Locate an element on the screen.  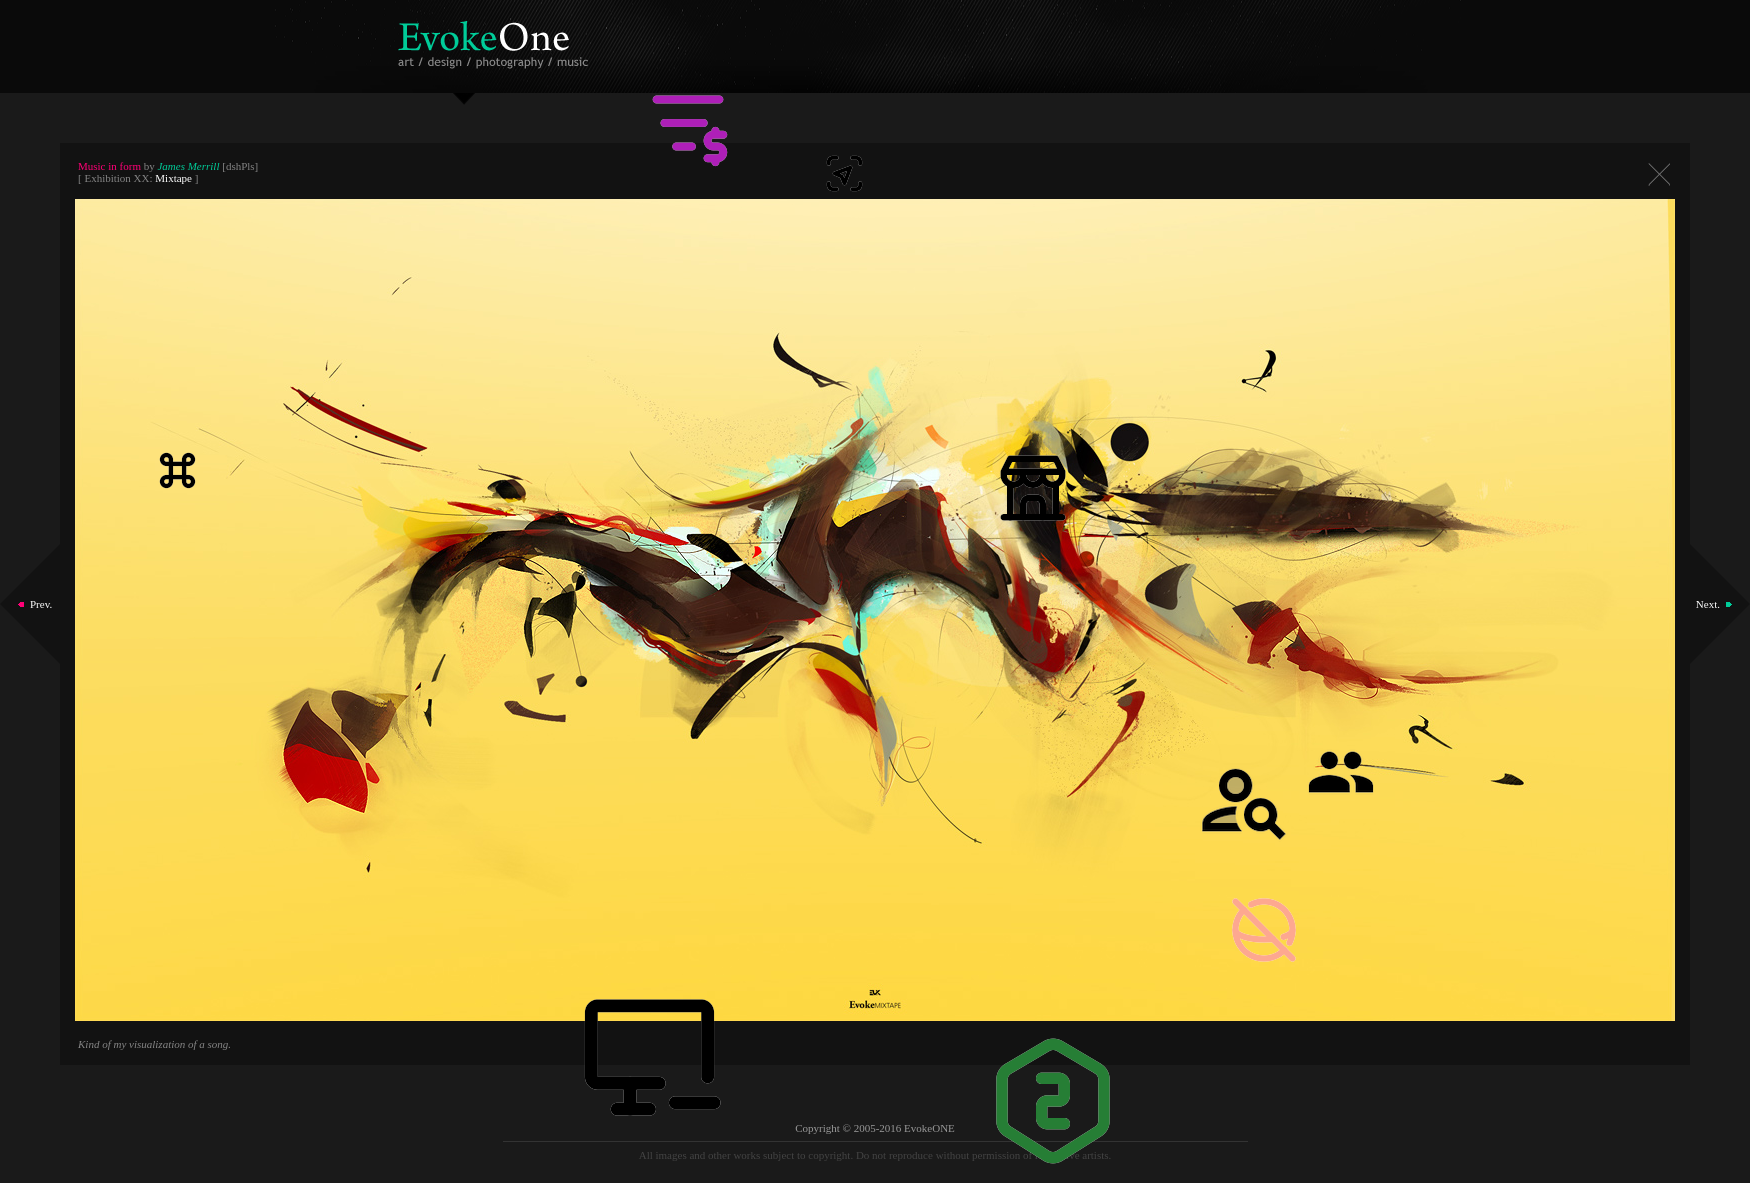
filter results by price or cost is located at coordinates (688, 123).